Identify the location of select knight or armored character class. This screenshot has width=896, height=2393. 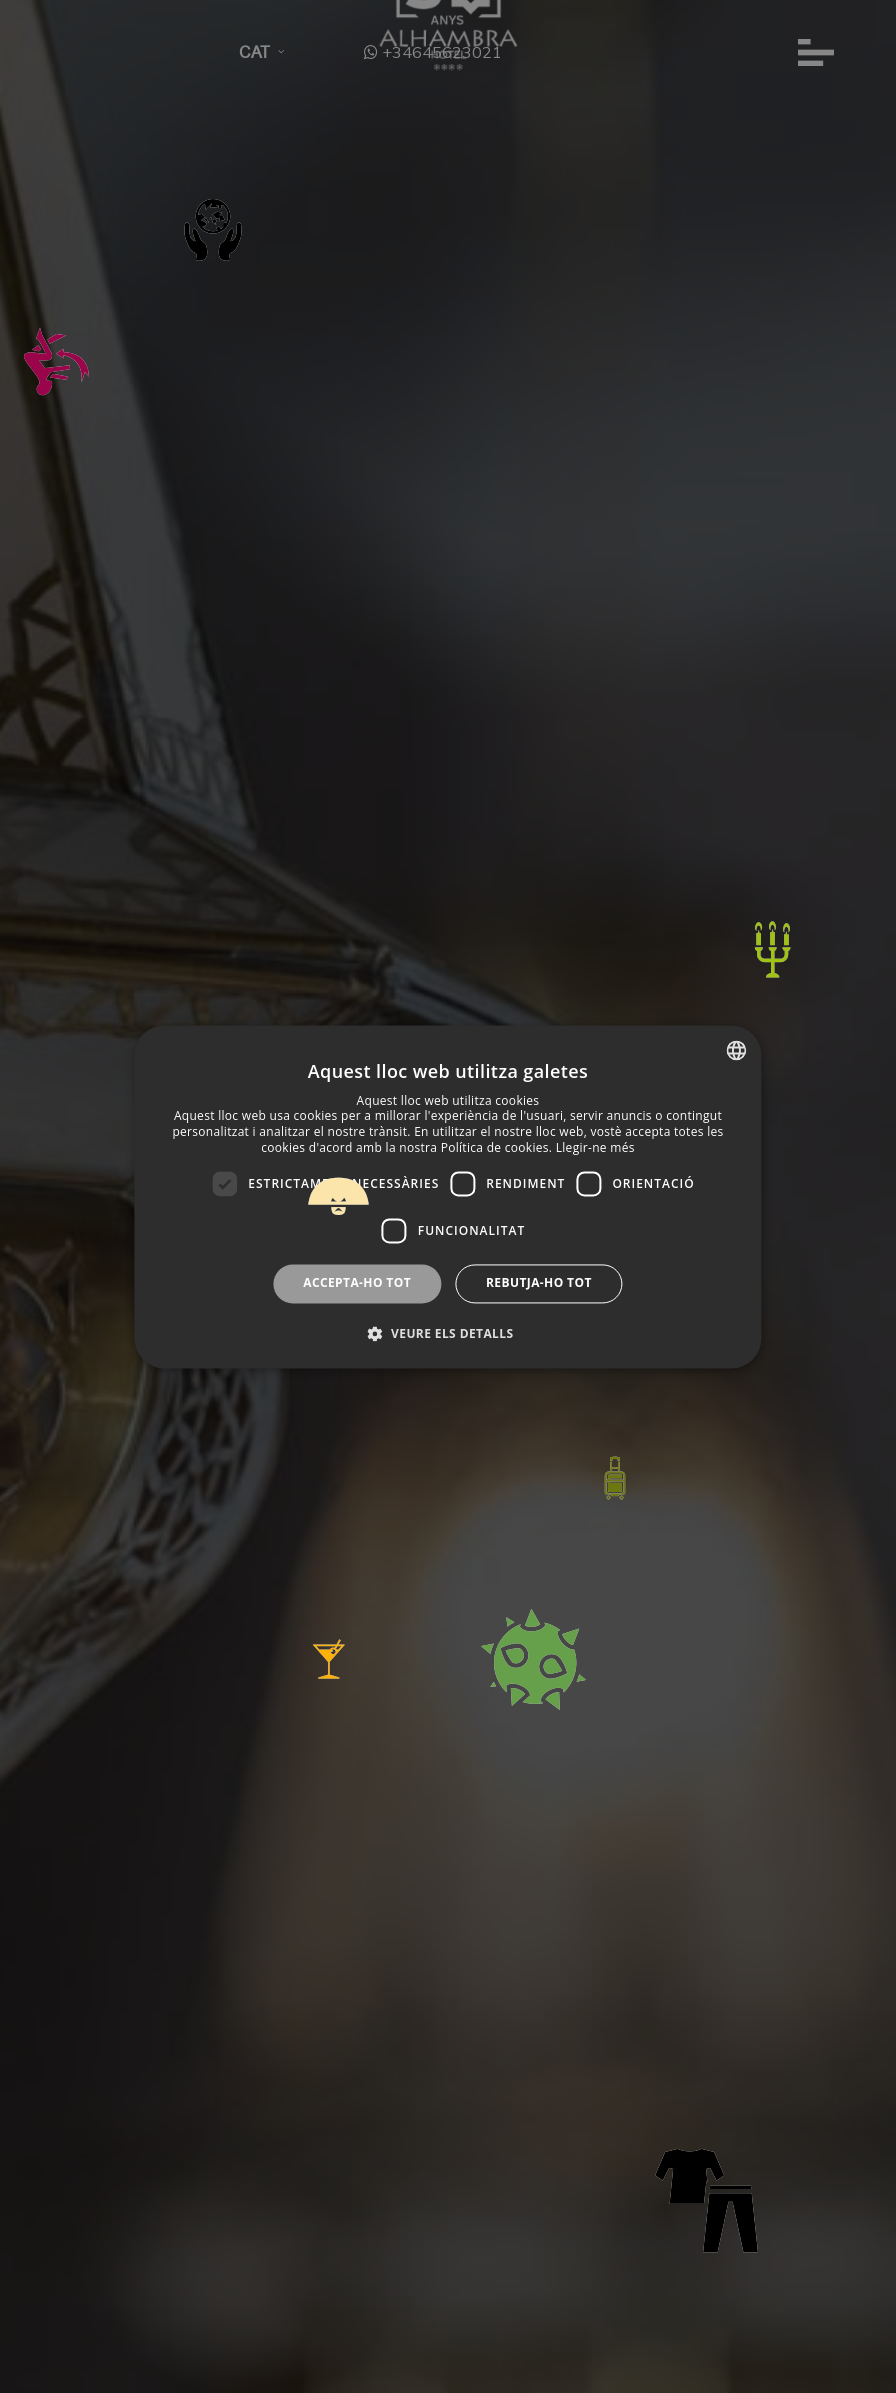
(338, 1197).